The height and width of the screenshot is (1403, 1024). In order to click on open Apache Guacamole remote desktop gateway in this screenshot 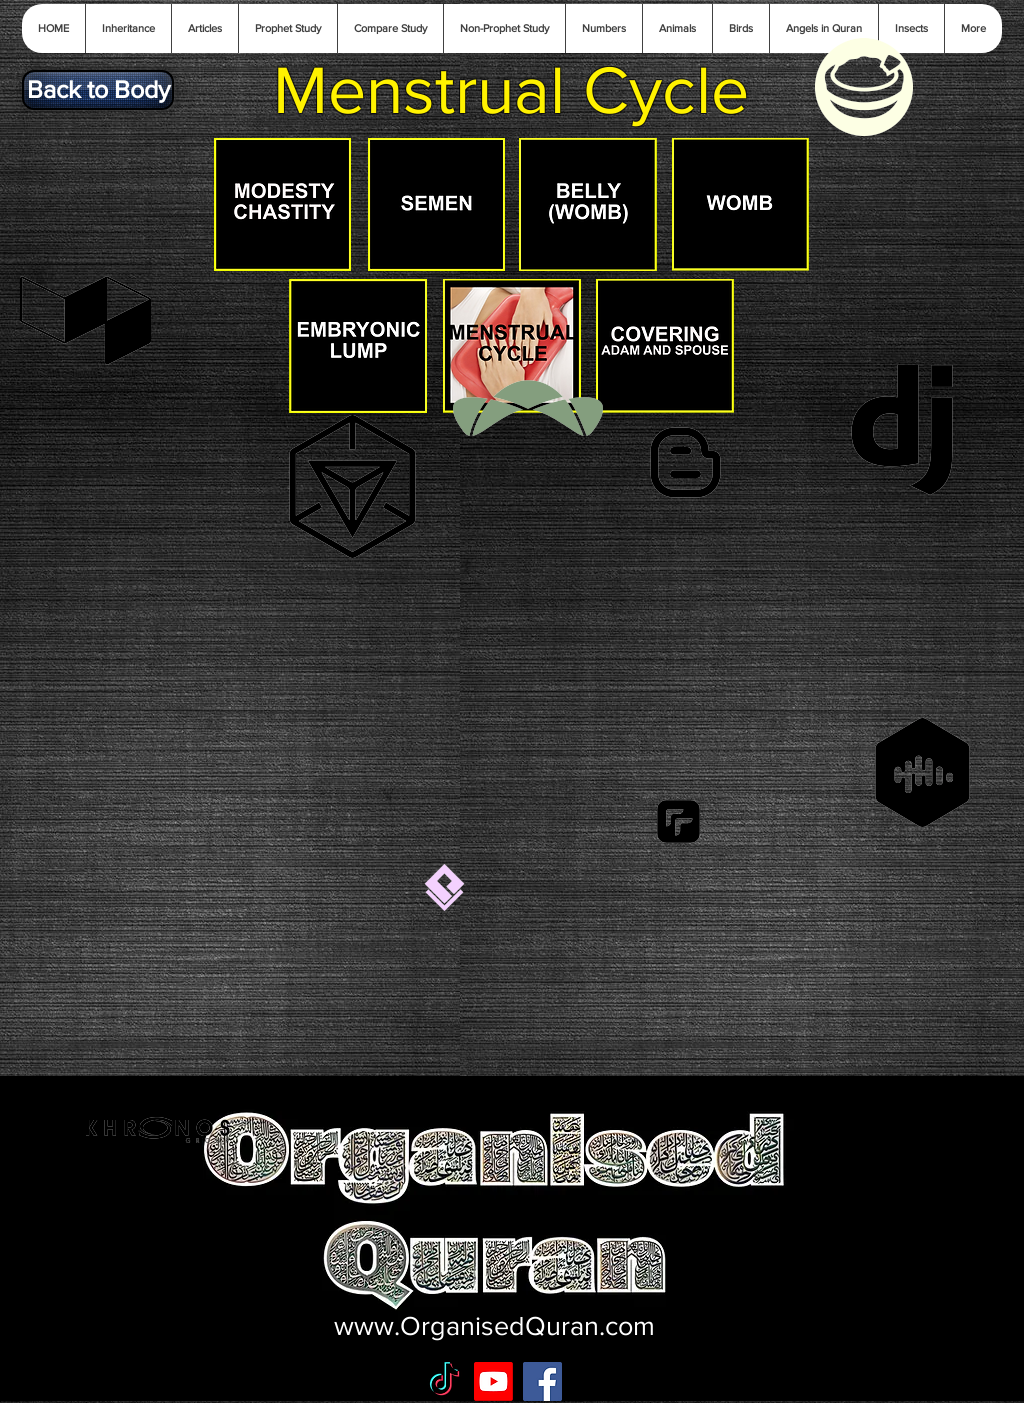, I will do `click(864, 87)`.